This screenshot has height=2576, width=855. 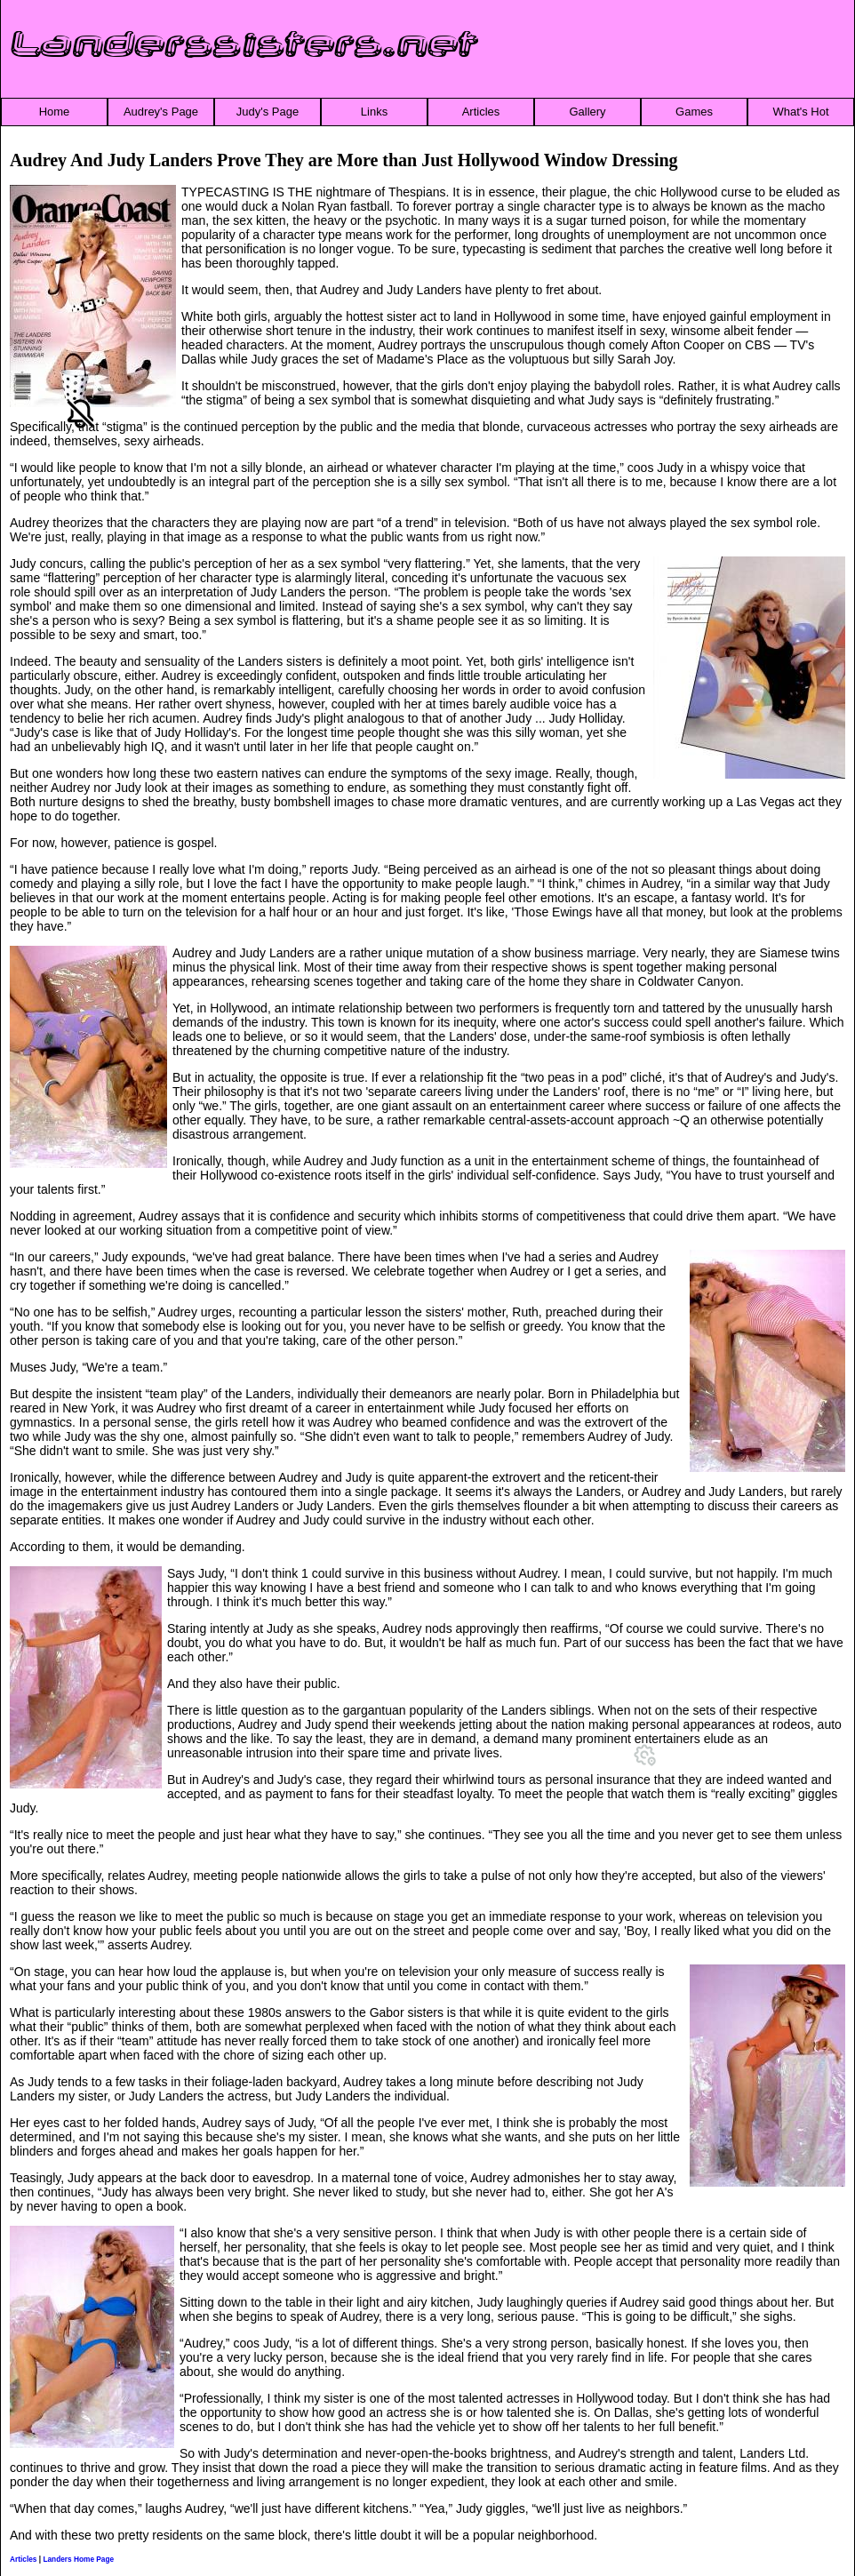 I want to click on pin settings to a specific location, so click(x=644, y=1755).